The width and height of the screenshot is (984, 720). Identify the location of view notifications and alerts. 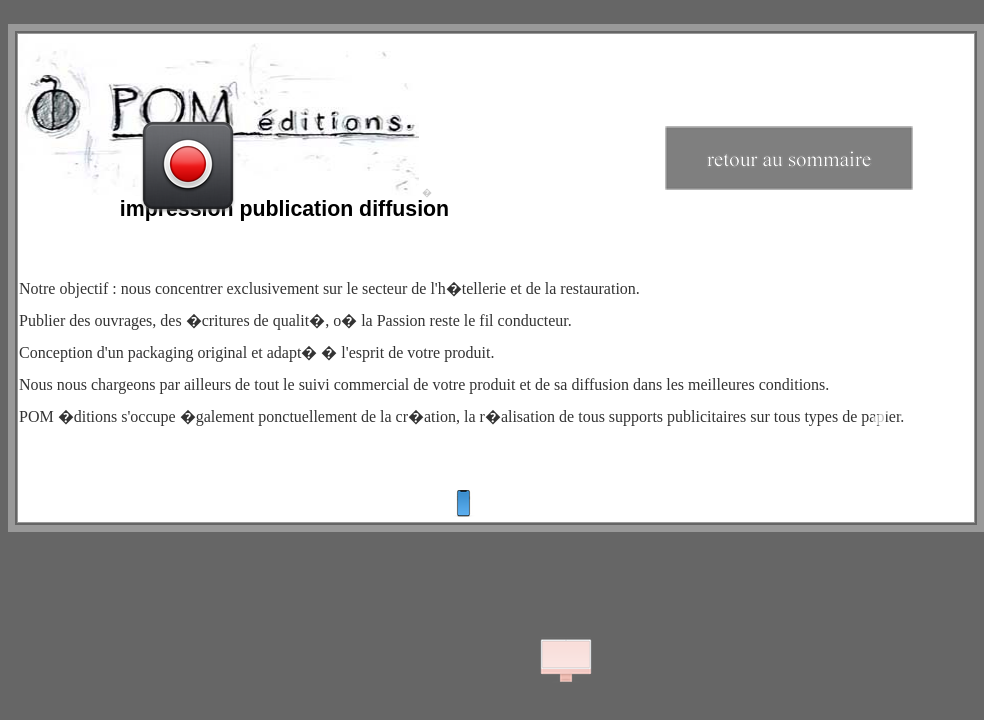
(188, 167).